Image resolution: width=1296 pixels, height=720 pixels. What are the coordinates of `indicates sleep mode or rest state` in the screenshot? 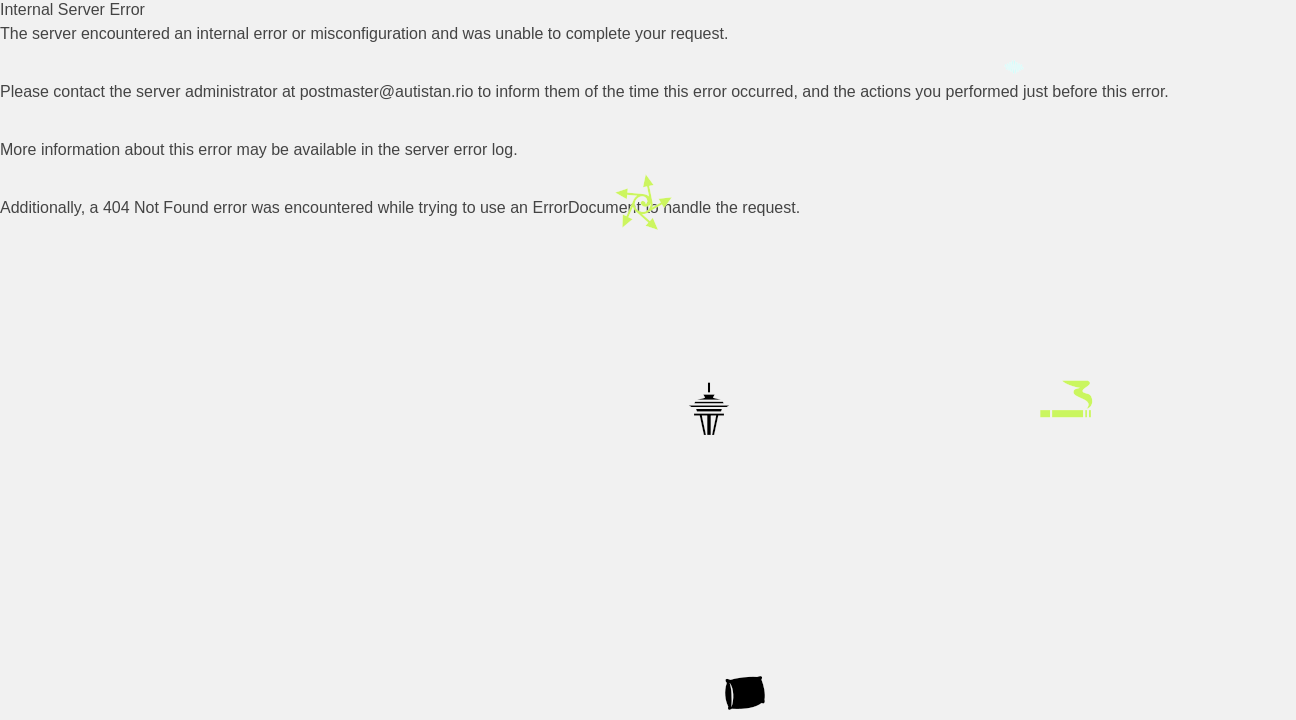 It's located at (745, 693).